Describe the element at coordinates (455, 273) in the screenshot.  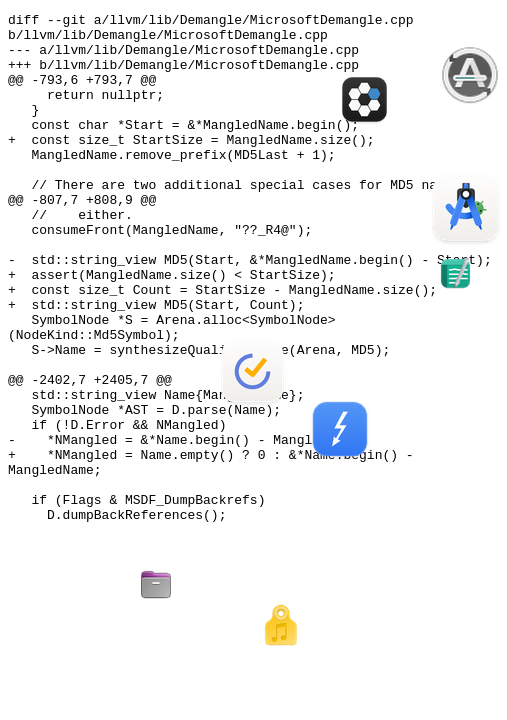
I see `open marknote app for writing notes` at that location.